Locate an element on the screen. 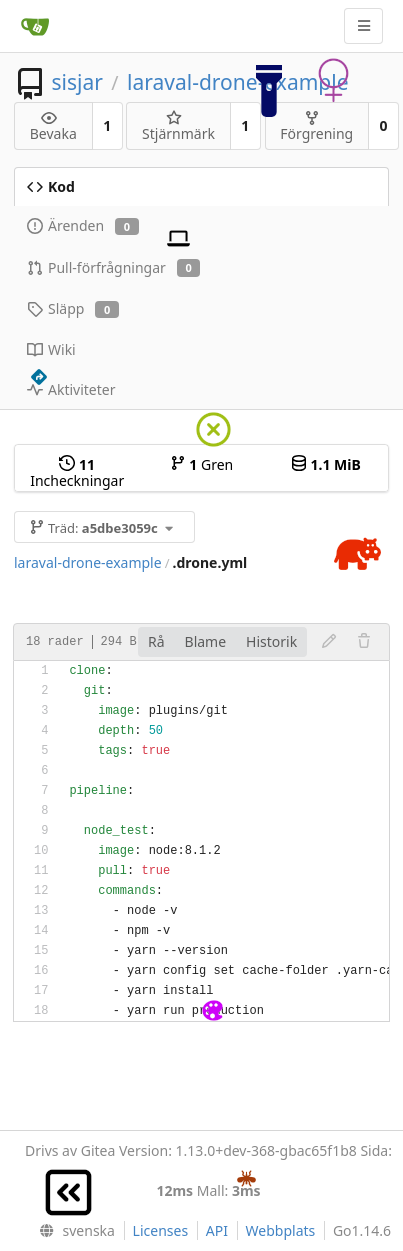  hippo animal icon is located at coordinates (357, 553).